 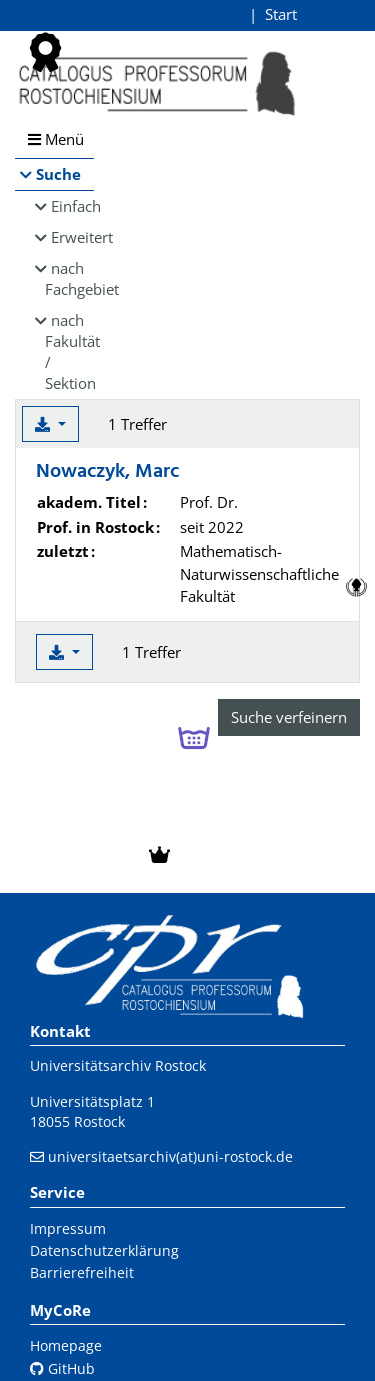 I want to click on wash at high temperature (6 dots) laundry care symbol, so click(x=194, y=738).